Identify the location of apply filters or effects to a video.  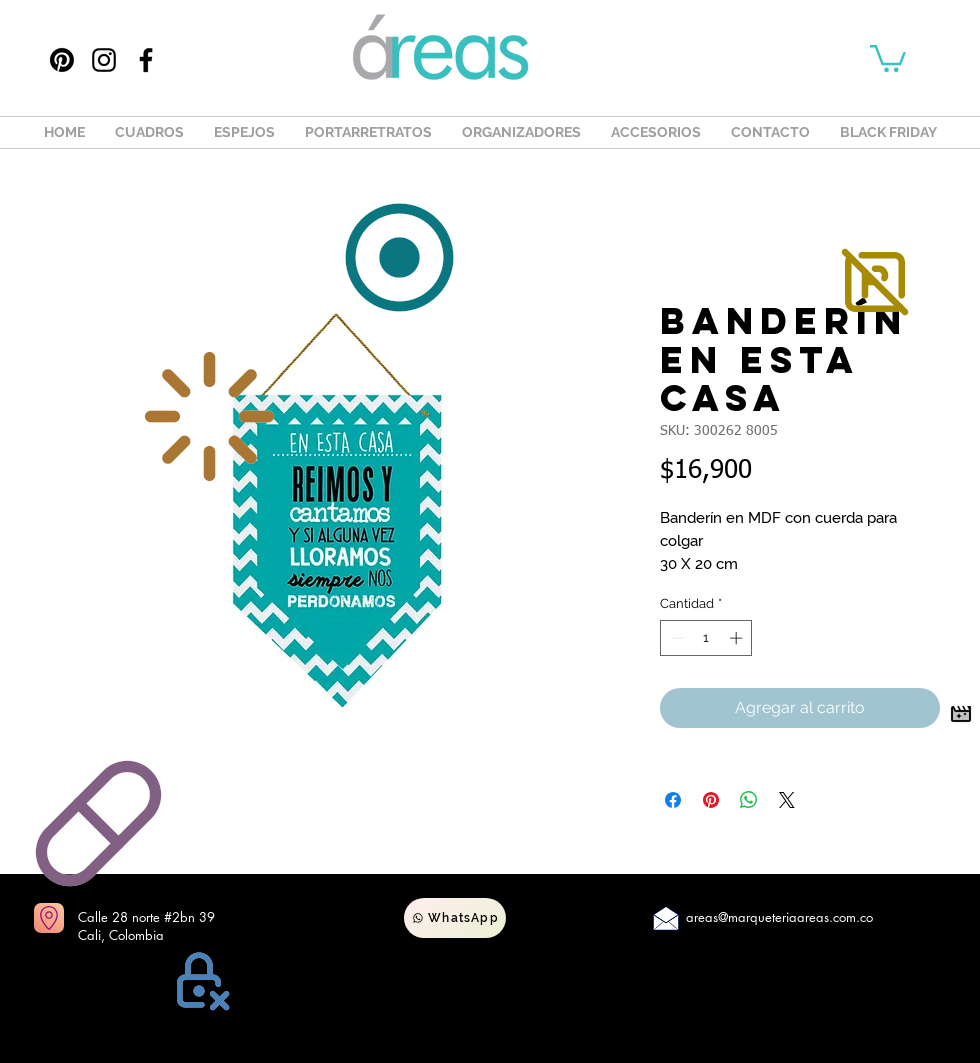
(961, 714).